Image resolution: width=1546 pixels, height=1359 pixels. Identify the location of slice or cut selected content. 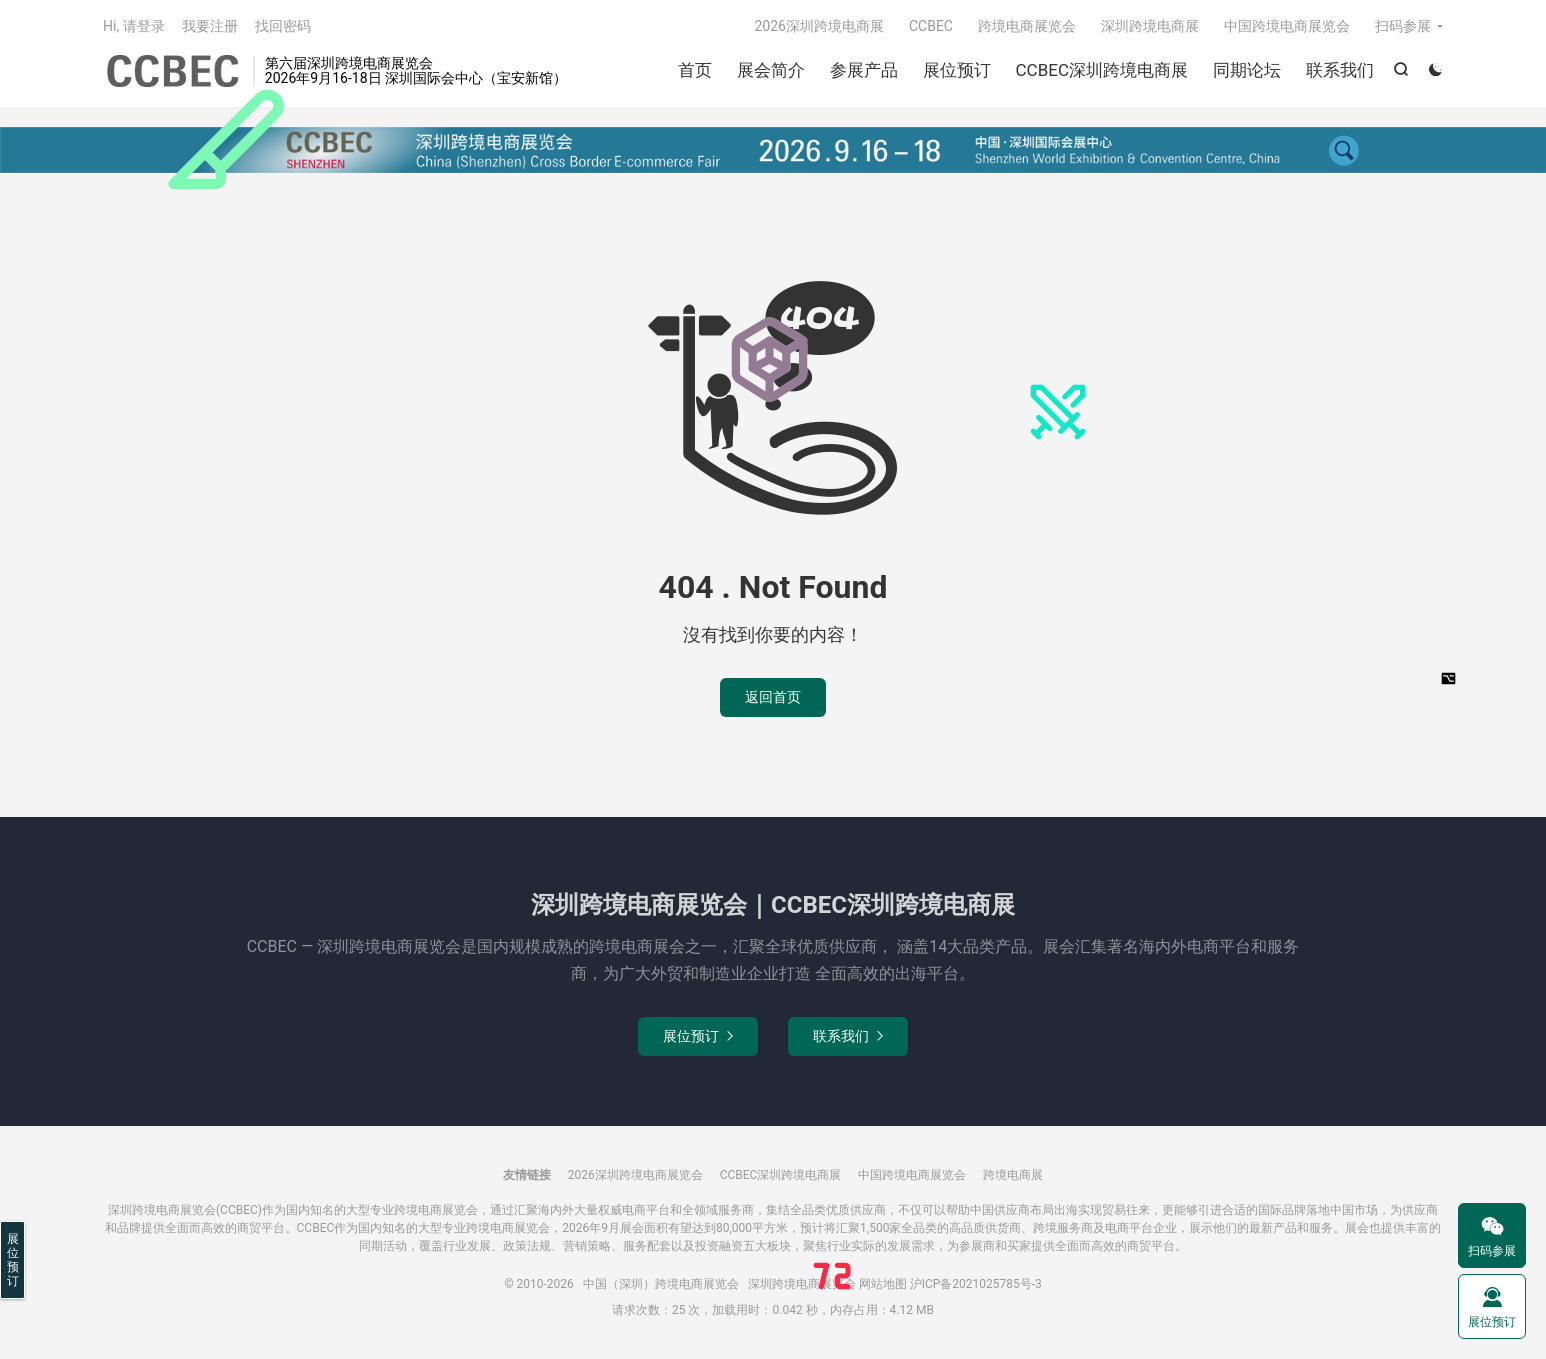
(226, 142).